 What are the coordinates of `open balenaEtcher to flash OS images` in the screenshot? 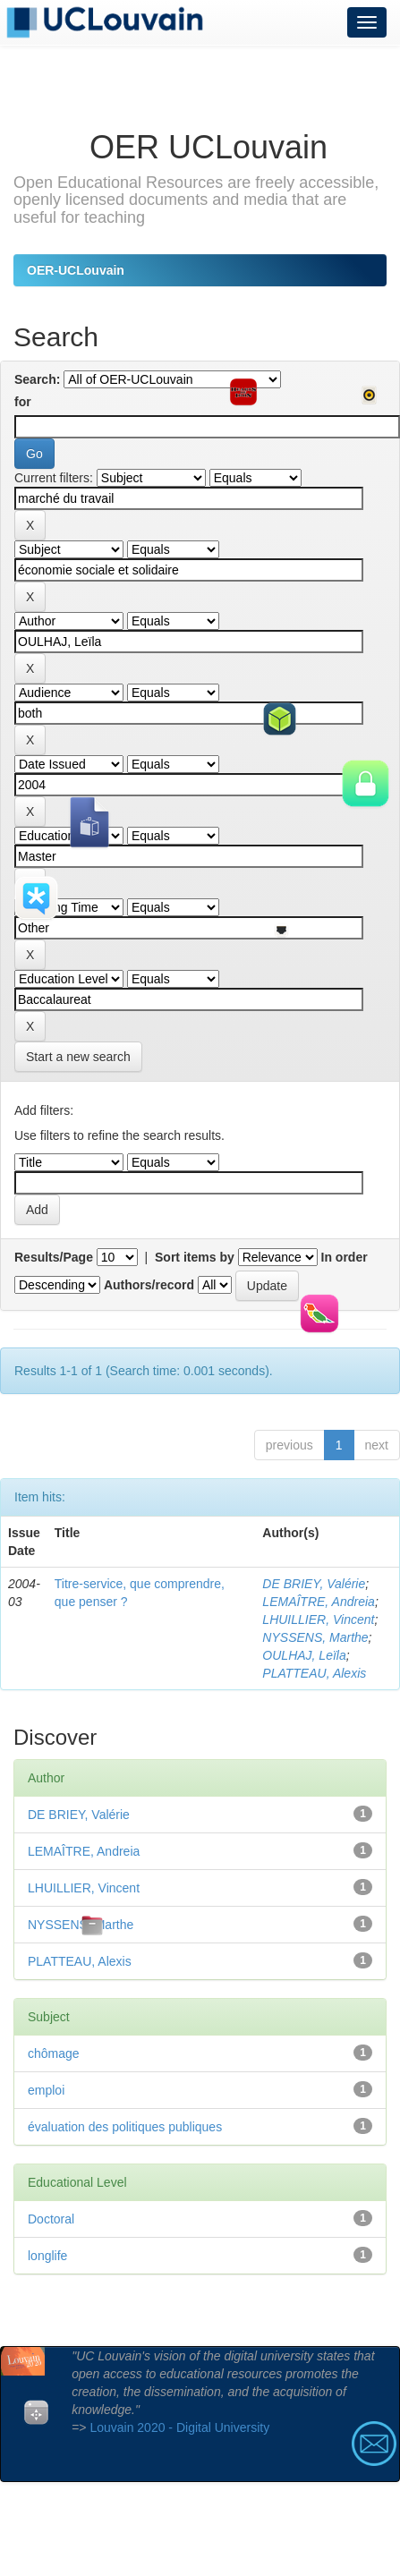 It's located at (279, 718).